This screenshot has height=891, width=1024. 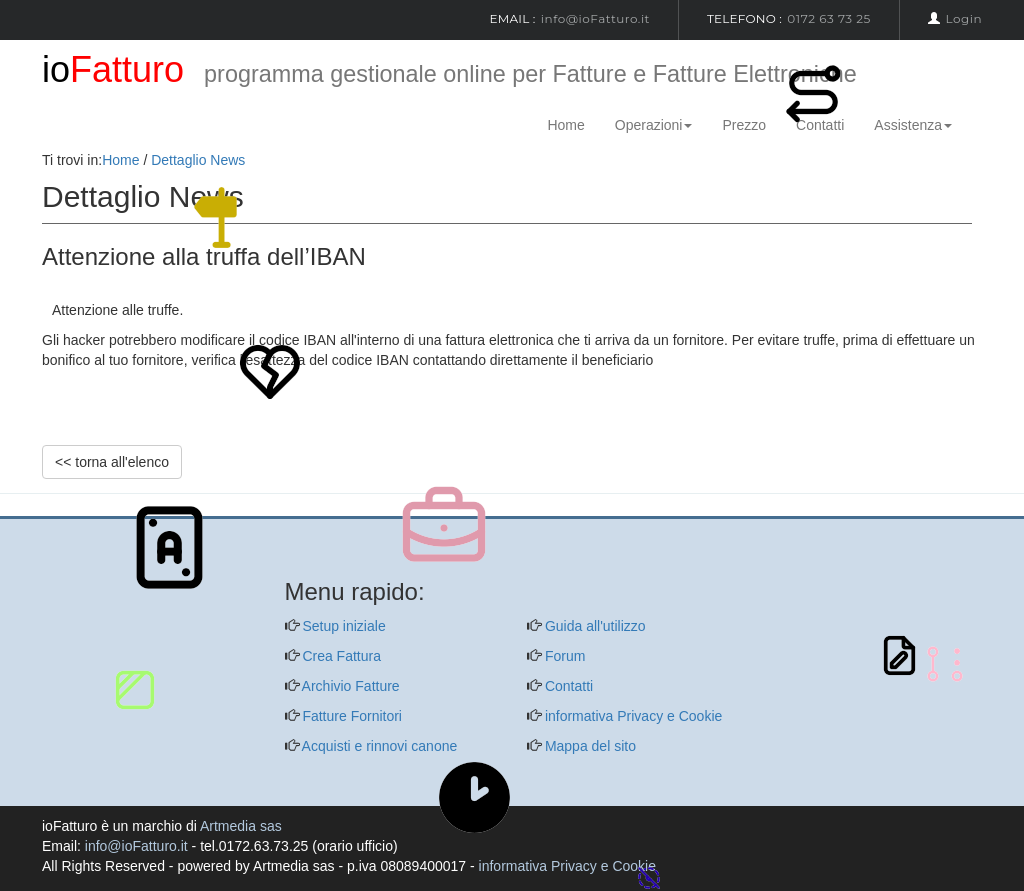 What do you see at coordinates (169, 547) in the screenshot?
I see `ace playing card for card game apps` at bounding box center [169, 547].